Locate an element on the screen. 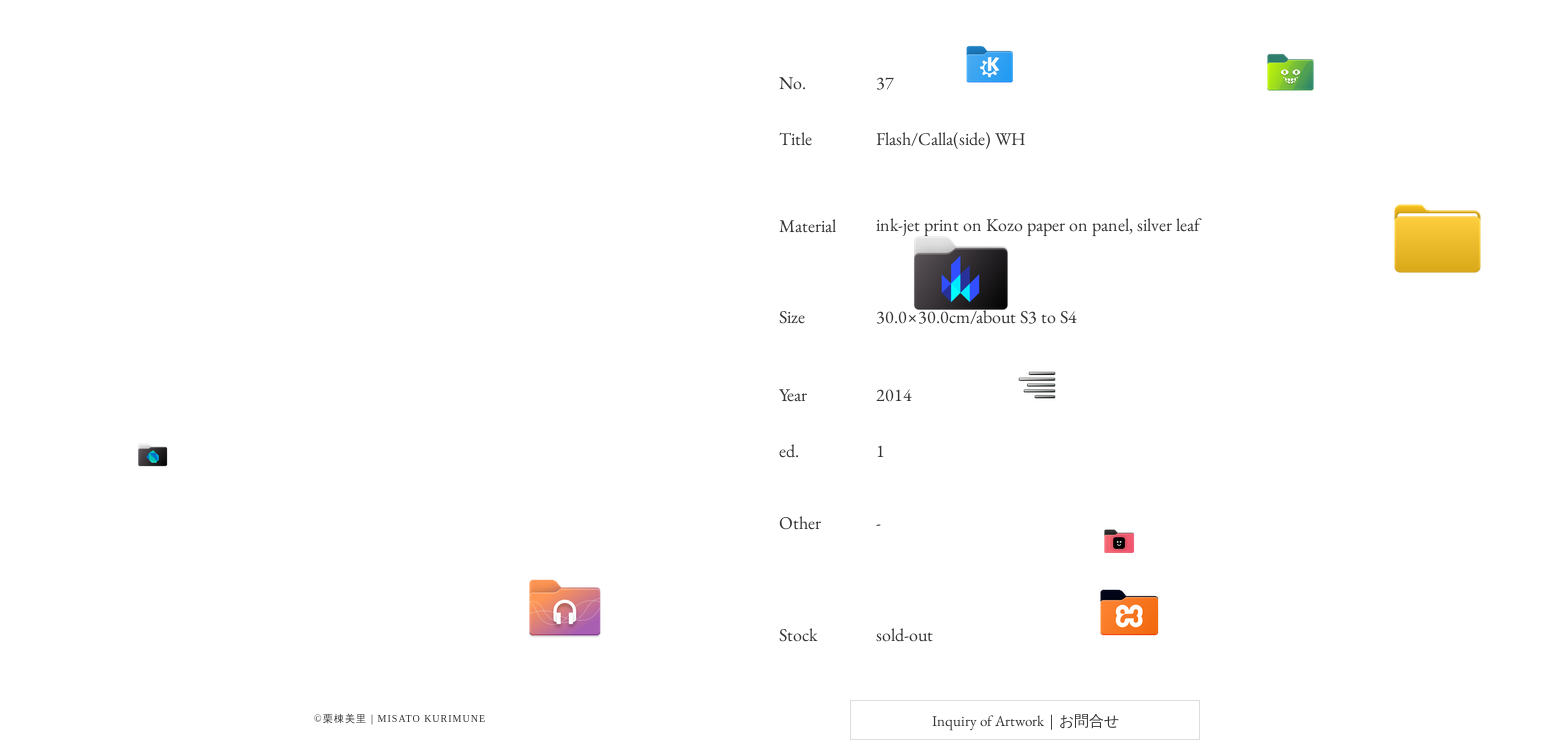  folder containing lit framework or library files is located at coordinates (960, 275).